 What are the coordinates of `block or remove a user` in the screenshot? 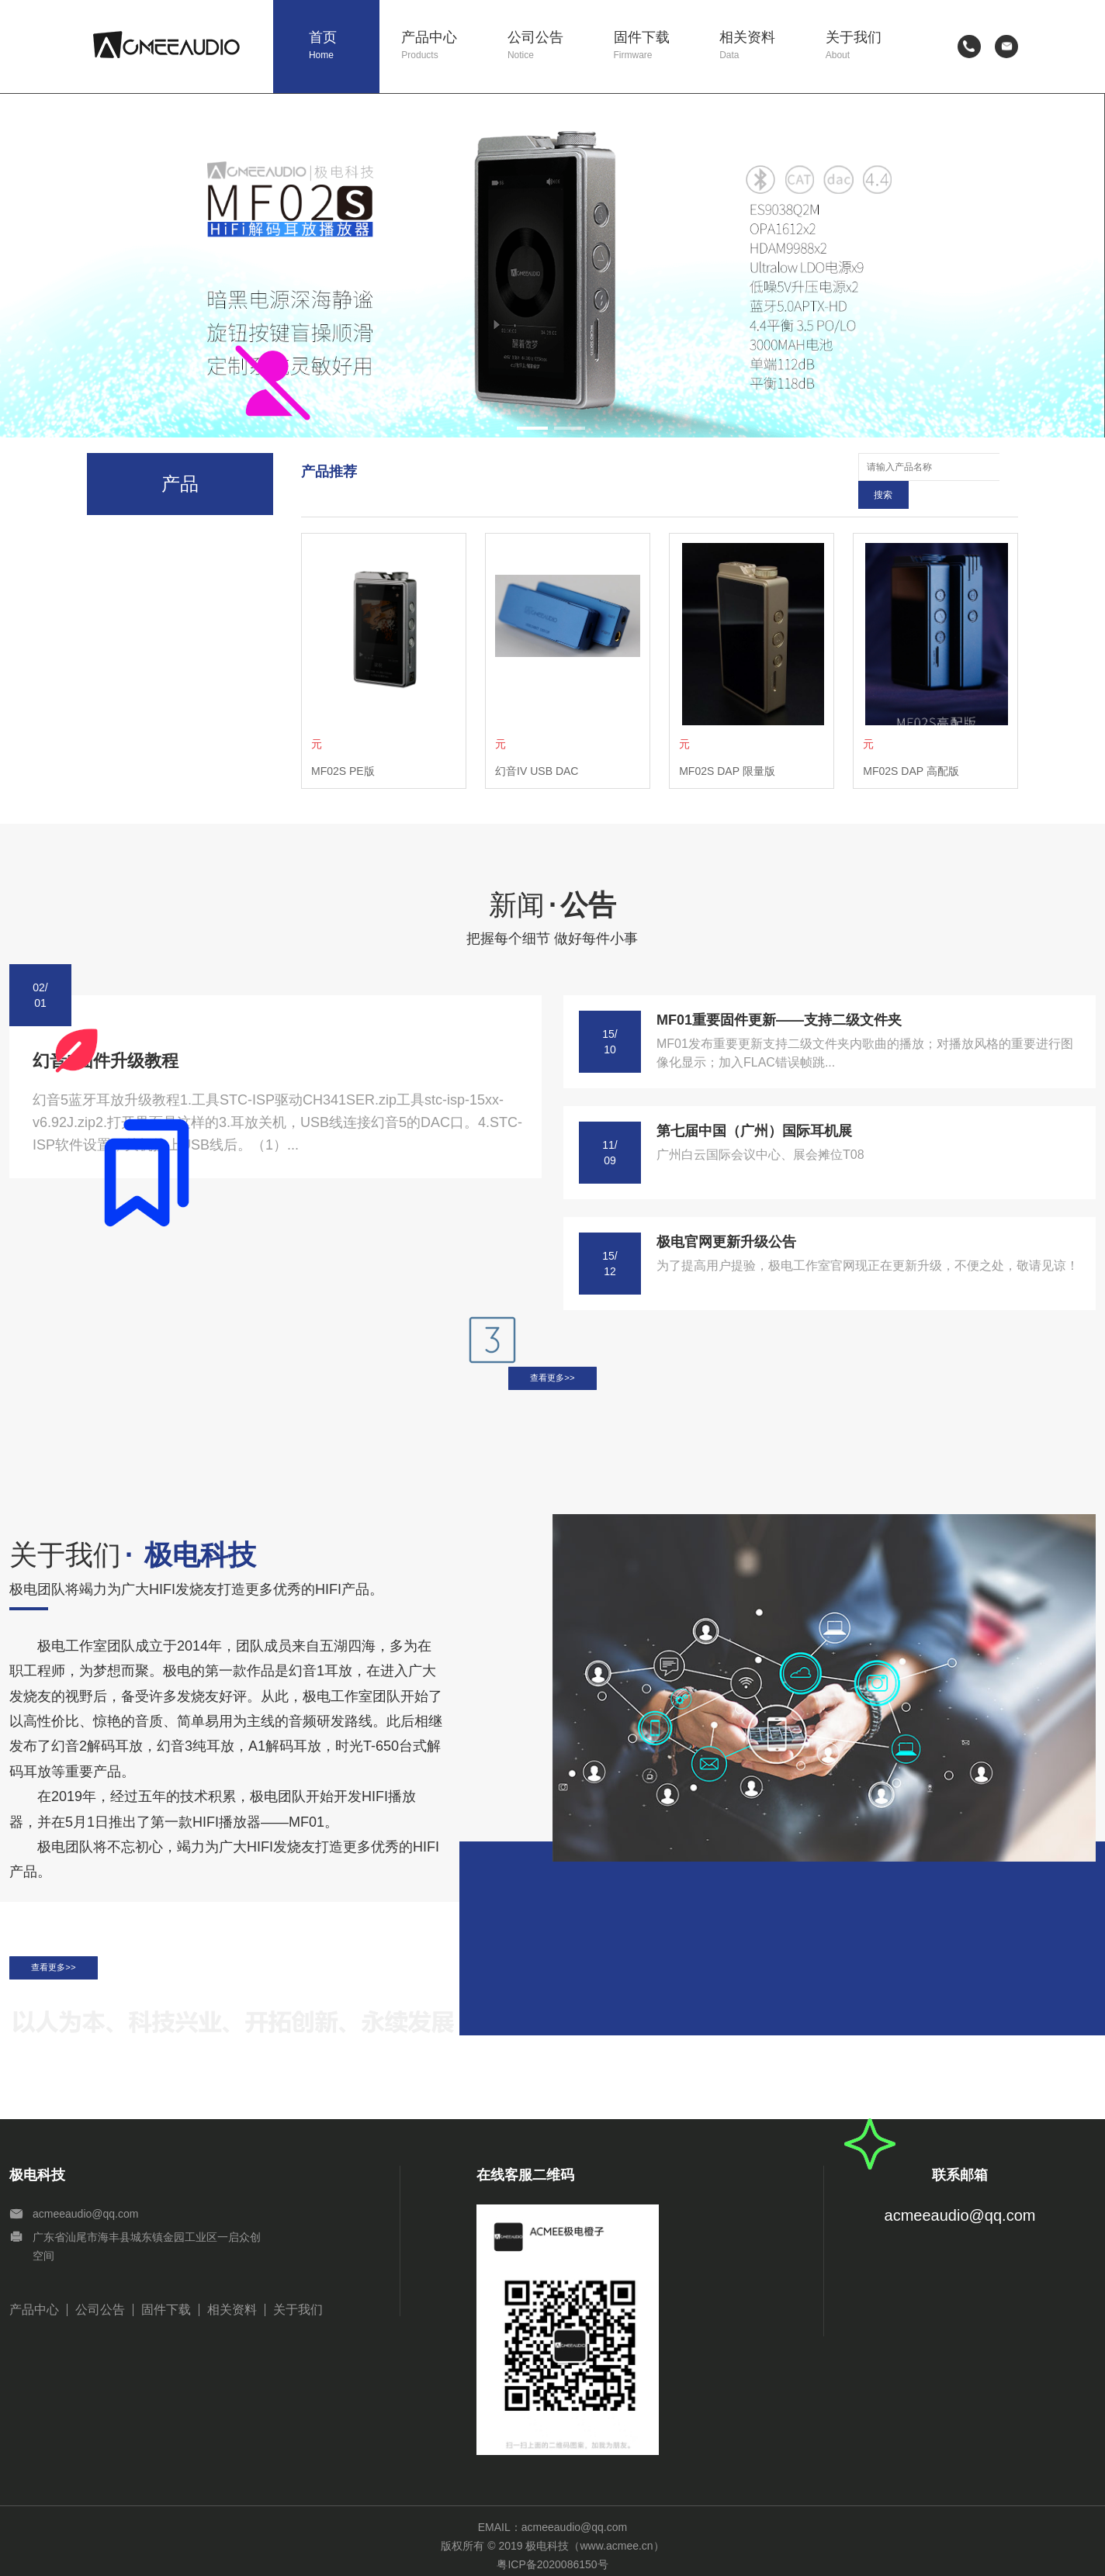 It's located at (272, 382).